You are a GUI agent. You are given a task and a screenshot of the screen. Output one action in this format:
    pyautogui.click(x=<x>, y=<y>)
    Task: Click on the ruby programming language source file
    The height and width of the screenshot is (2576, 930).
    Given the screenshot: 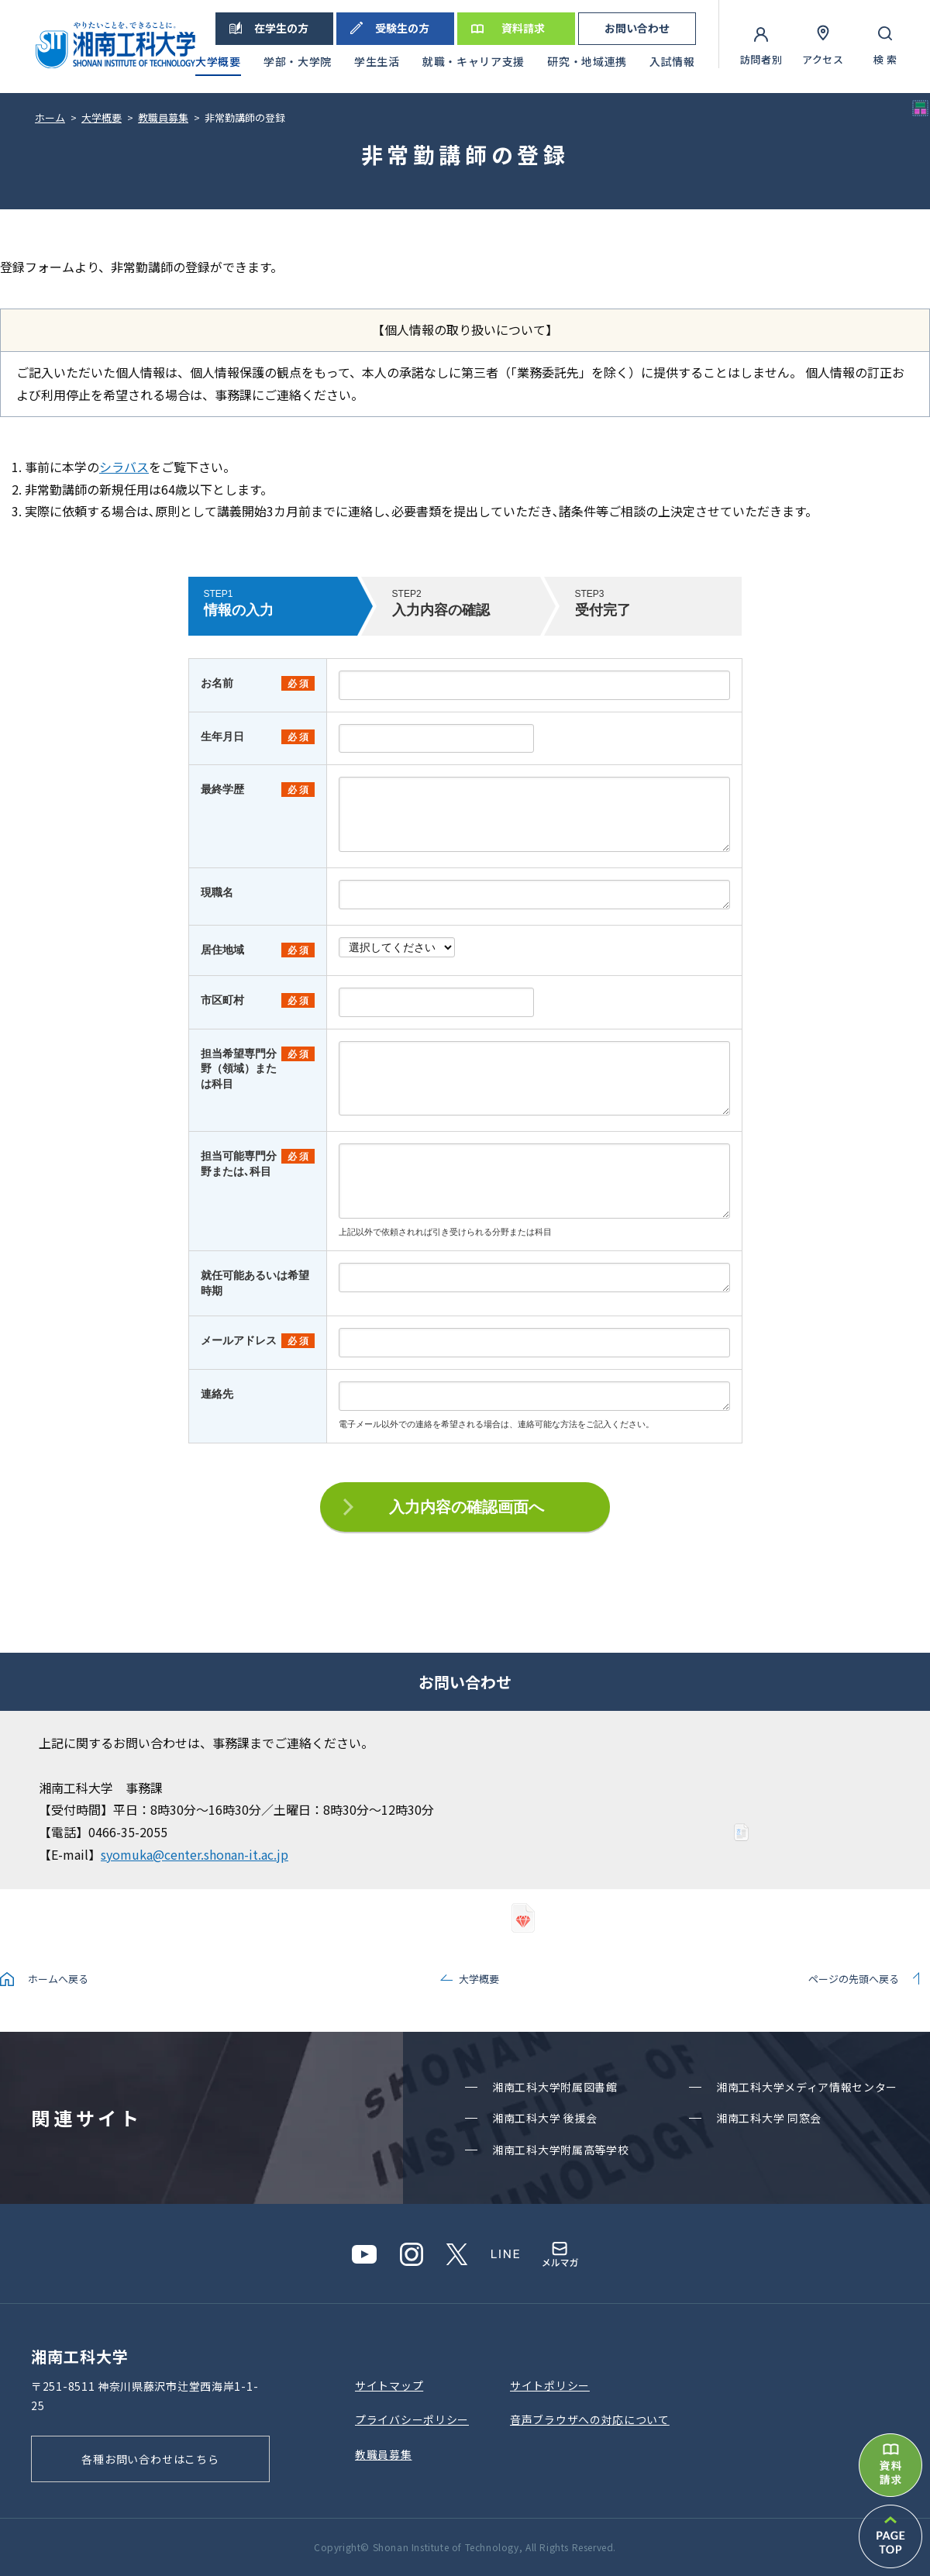 What is the action you would take?
    pyautogui.click(x=523, y=1918)
    